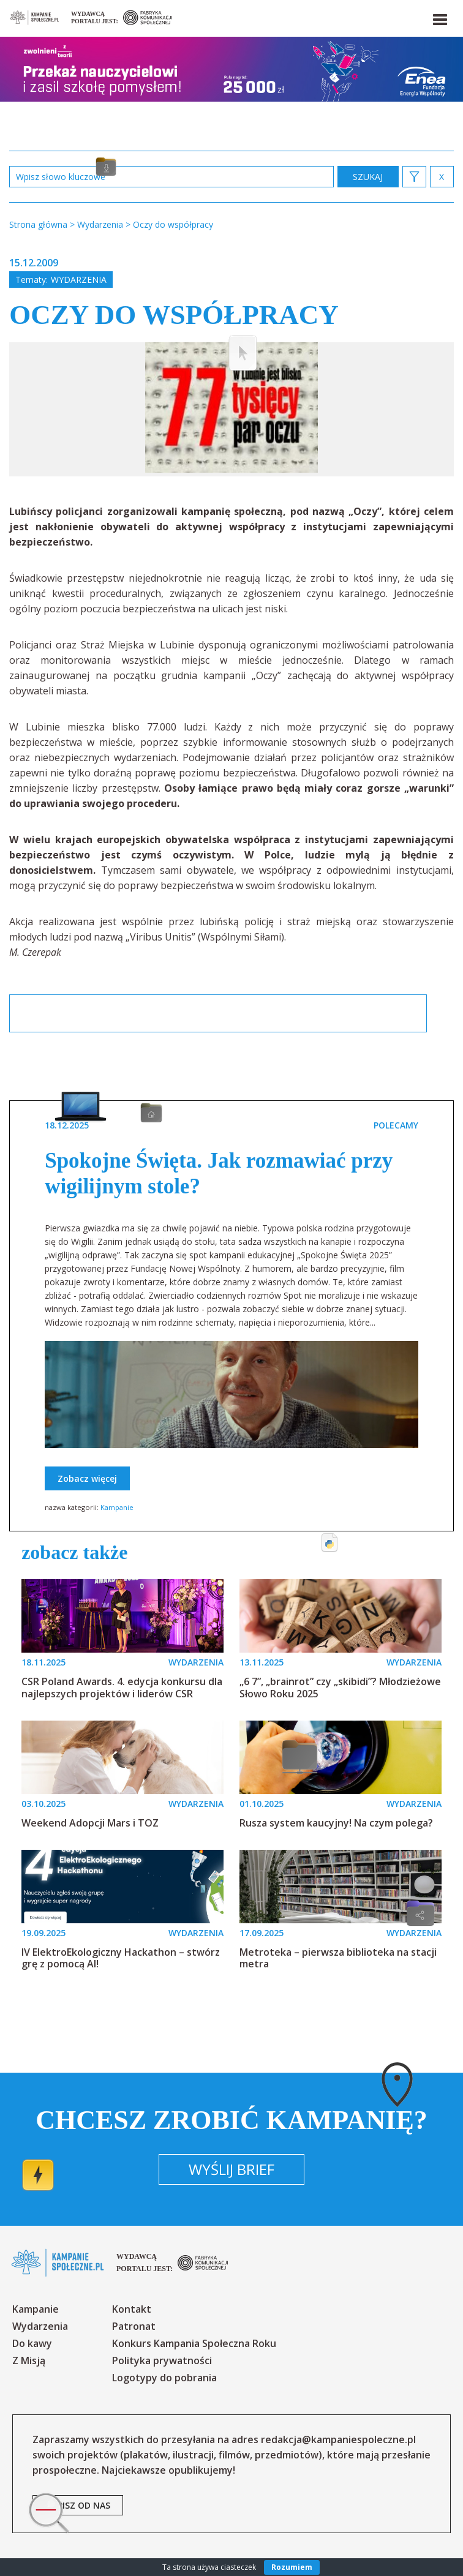 The image size is (463, 2576). What do you see at coordinates (38, 2175) in the screenshot?
I see `open power management settings` at bounding box center [38, 2175].